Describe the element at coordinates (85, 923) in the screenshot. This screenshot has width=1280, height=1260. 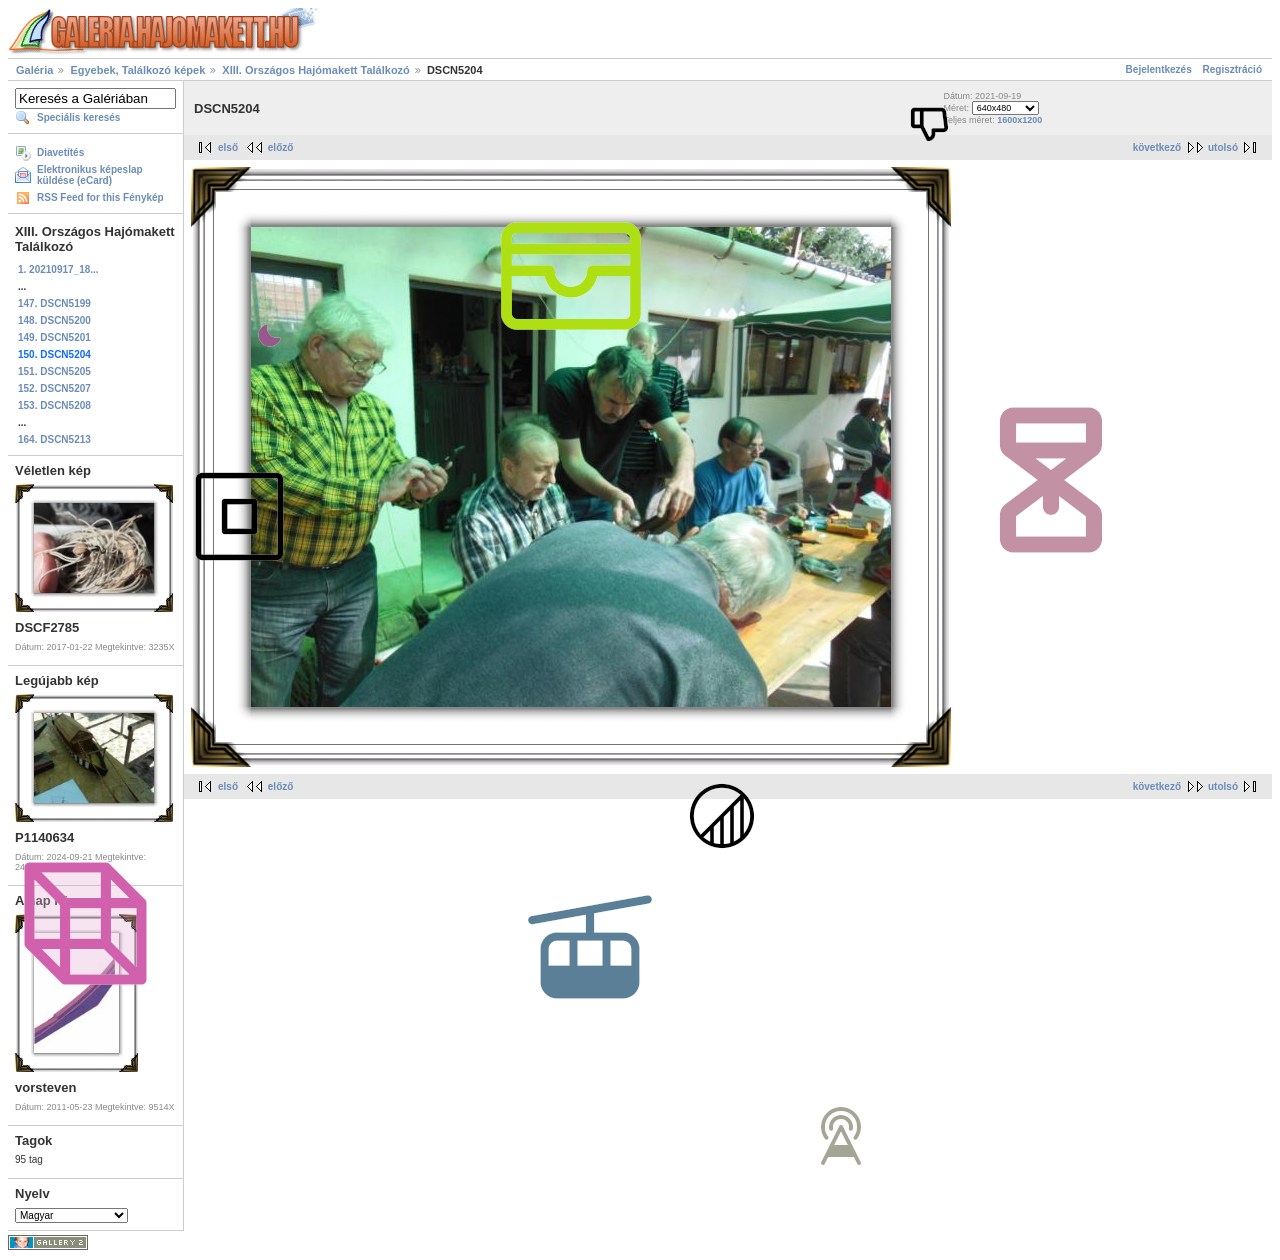
I see `view 3D model or object` at that location.